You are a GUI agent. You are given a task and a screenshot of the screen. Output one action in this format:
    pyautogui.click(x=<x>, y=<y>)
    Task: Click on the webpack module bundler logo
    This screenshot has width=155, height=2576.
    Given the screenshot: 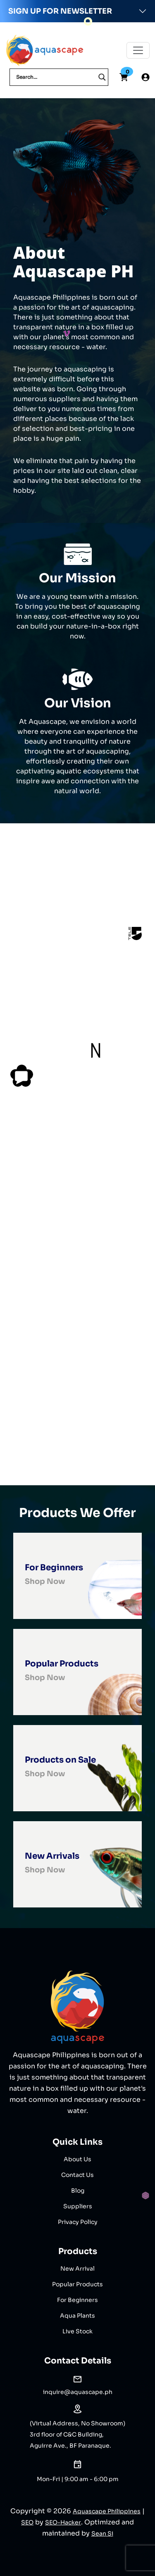 What is the action you would take?
    pyautogui.click(x=145, y=2196)
    